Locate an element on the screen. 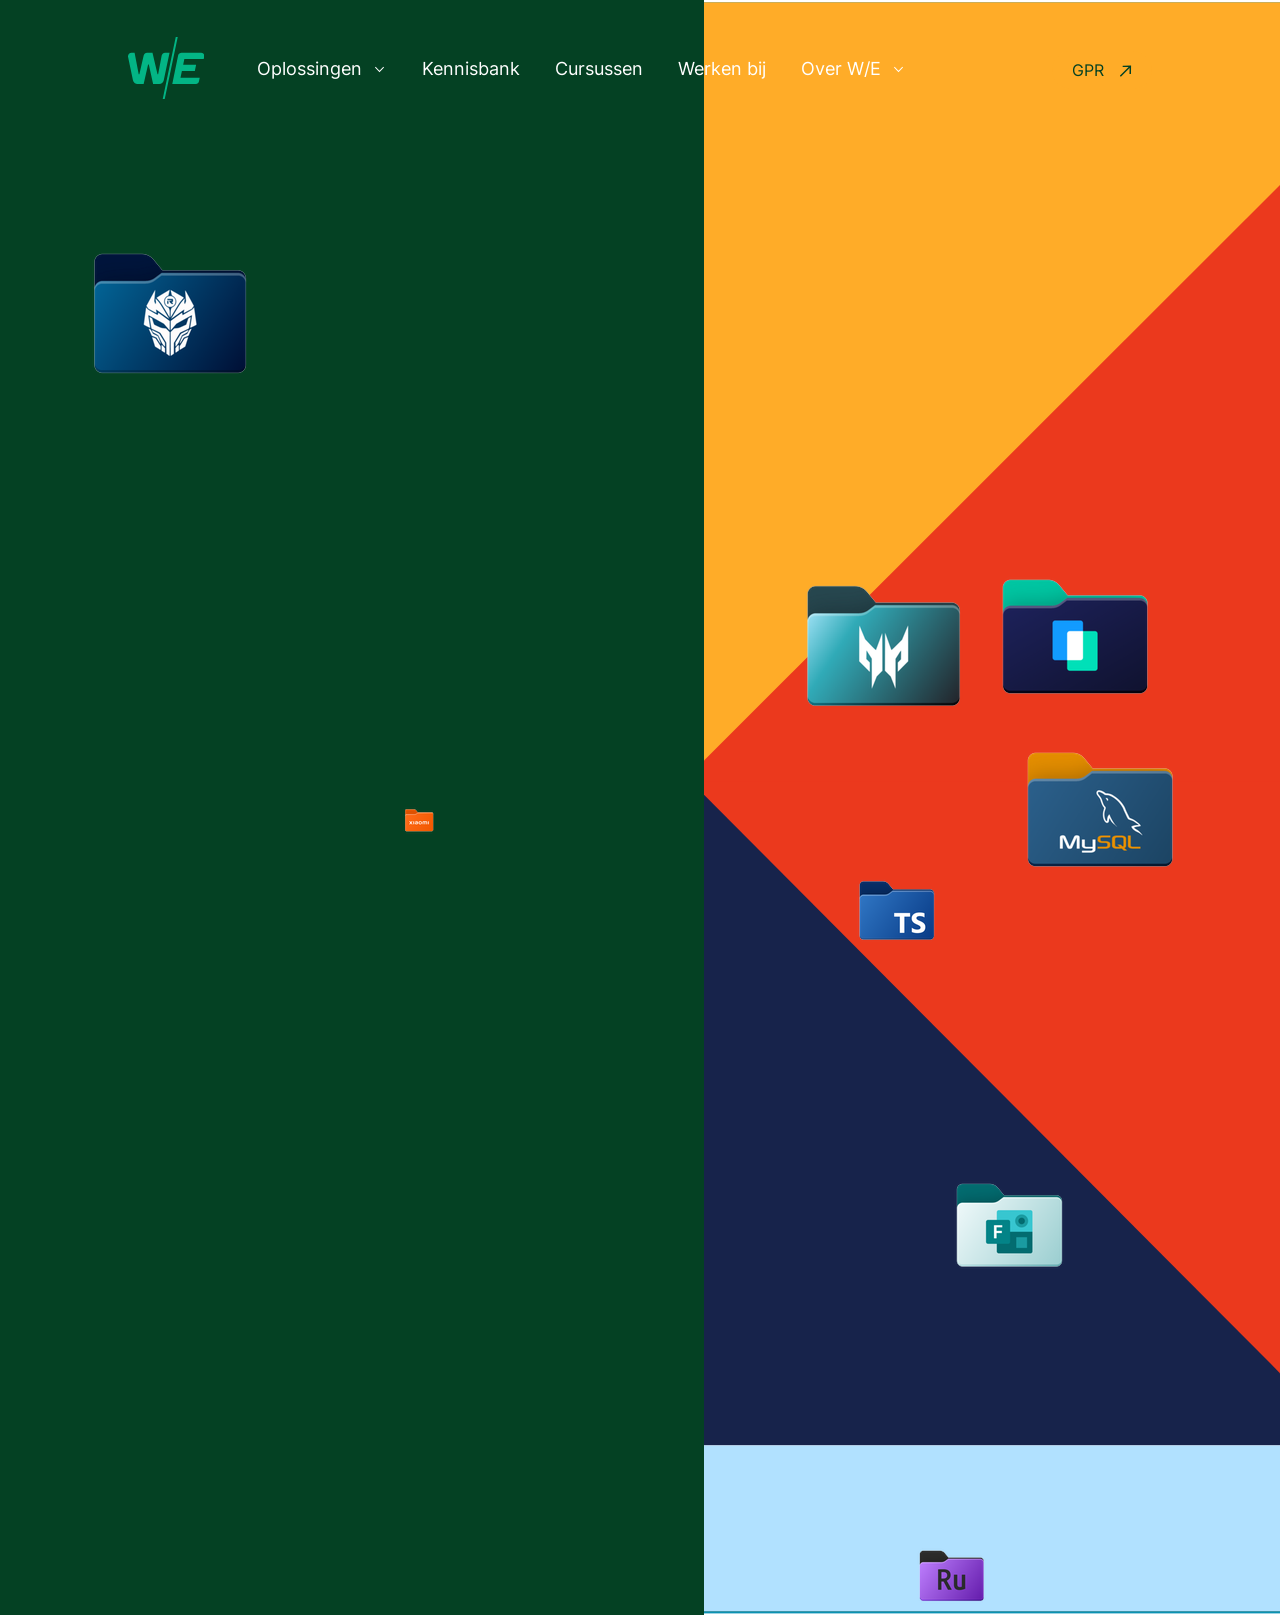 The height and width of the screenshot is (1615, 1280). folder containing Microsoft Forms files is located at coordinates (1009, 1228).